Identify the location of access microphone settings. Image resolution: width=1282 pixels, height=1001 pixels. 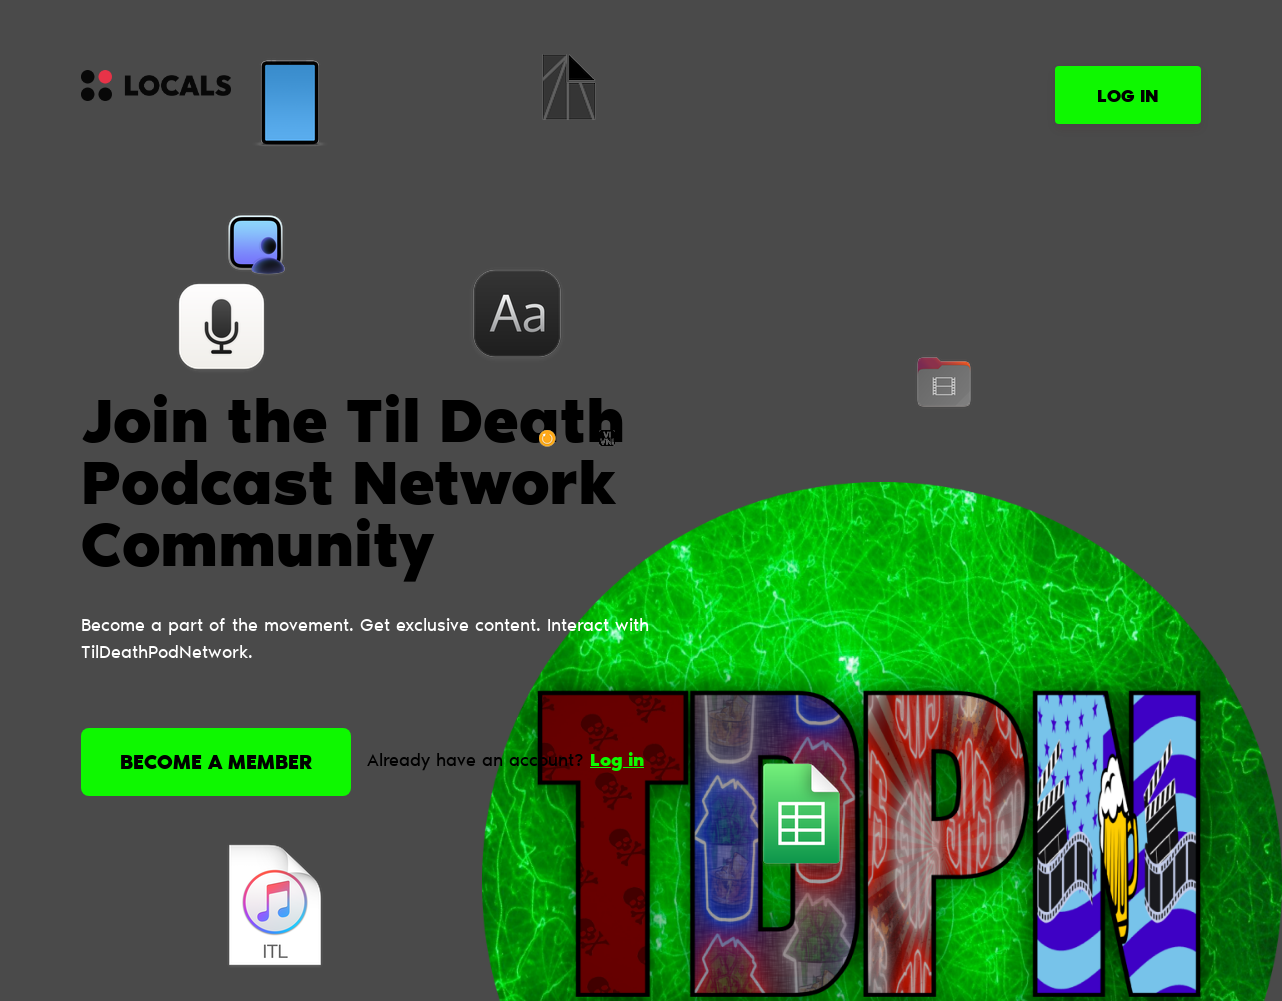
(221, 326).